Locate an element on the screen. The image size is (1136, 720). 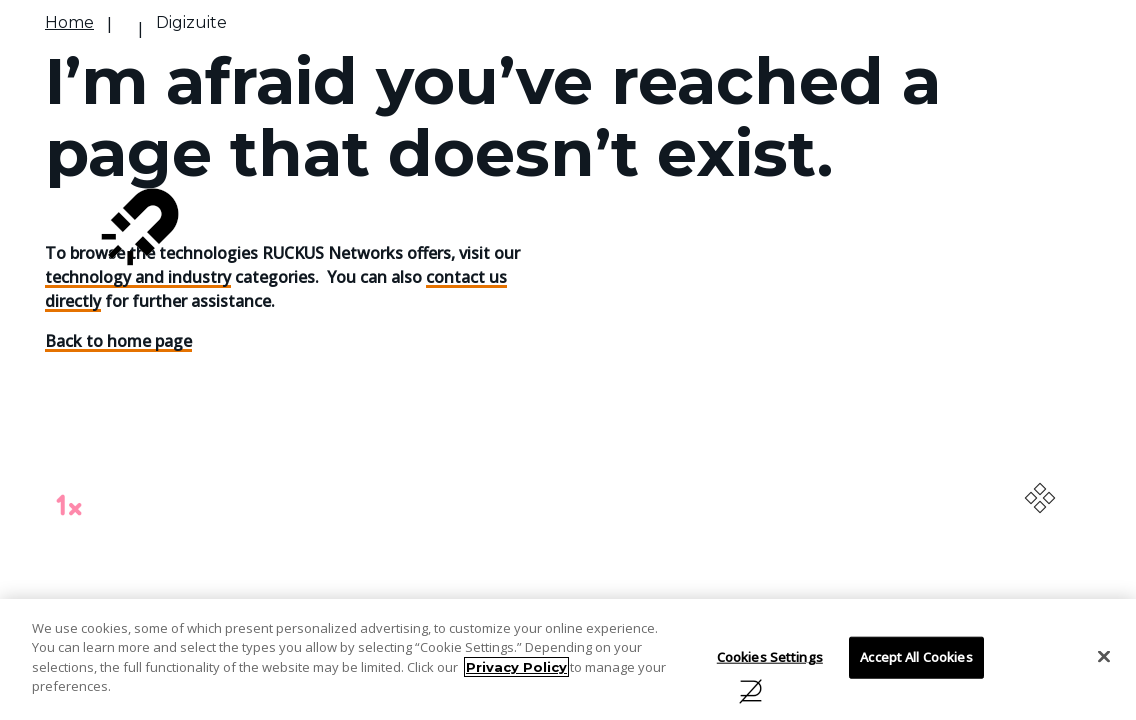
decorative pattern or design element is located at coordinates (1040, 498).